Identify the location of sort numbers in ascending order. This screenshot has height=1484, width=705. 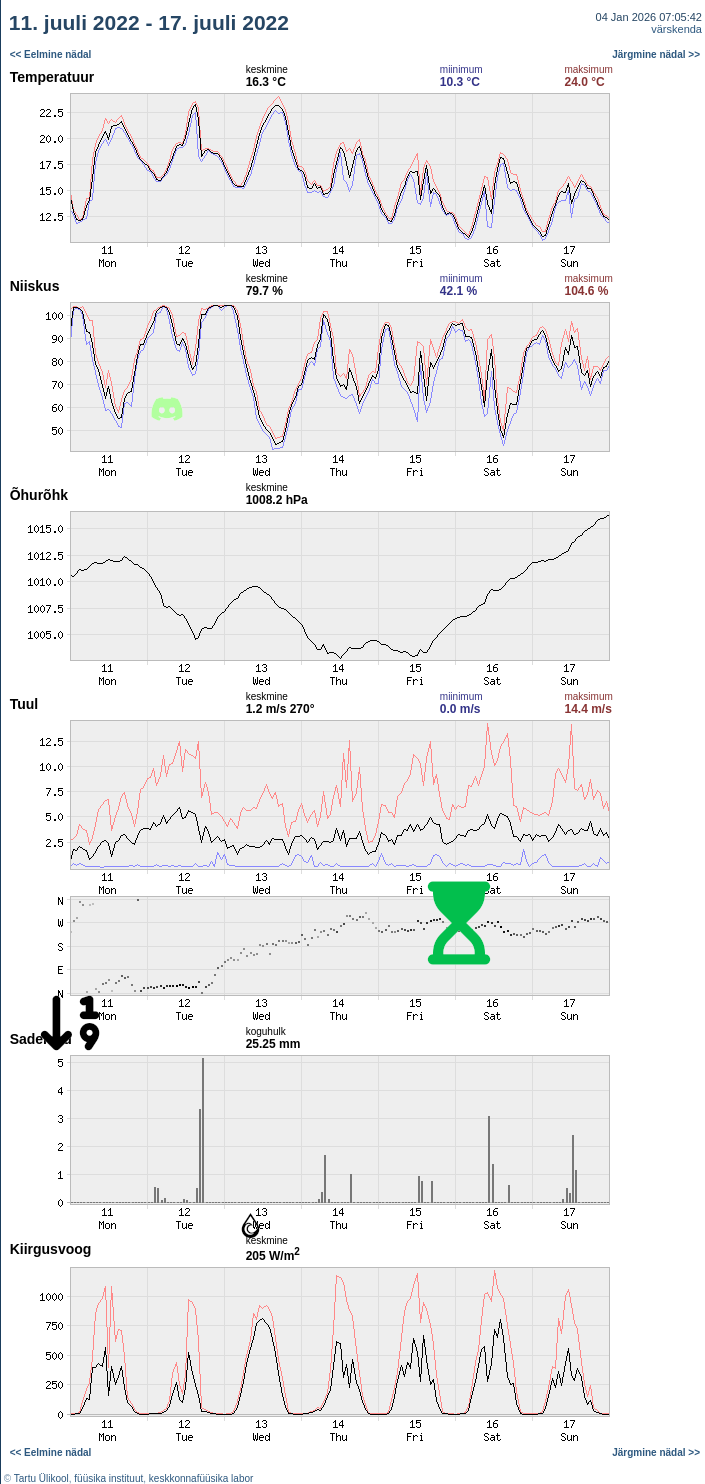
(72, 1023).